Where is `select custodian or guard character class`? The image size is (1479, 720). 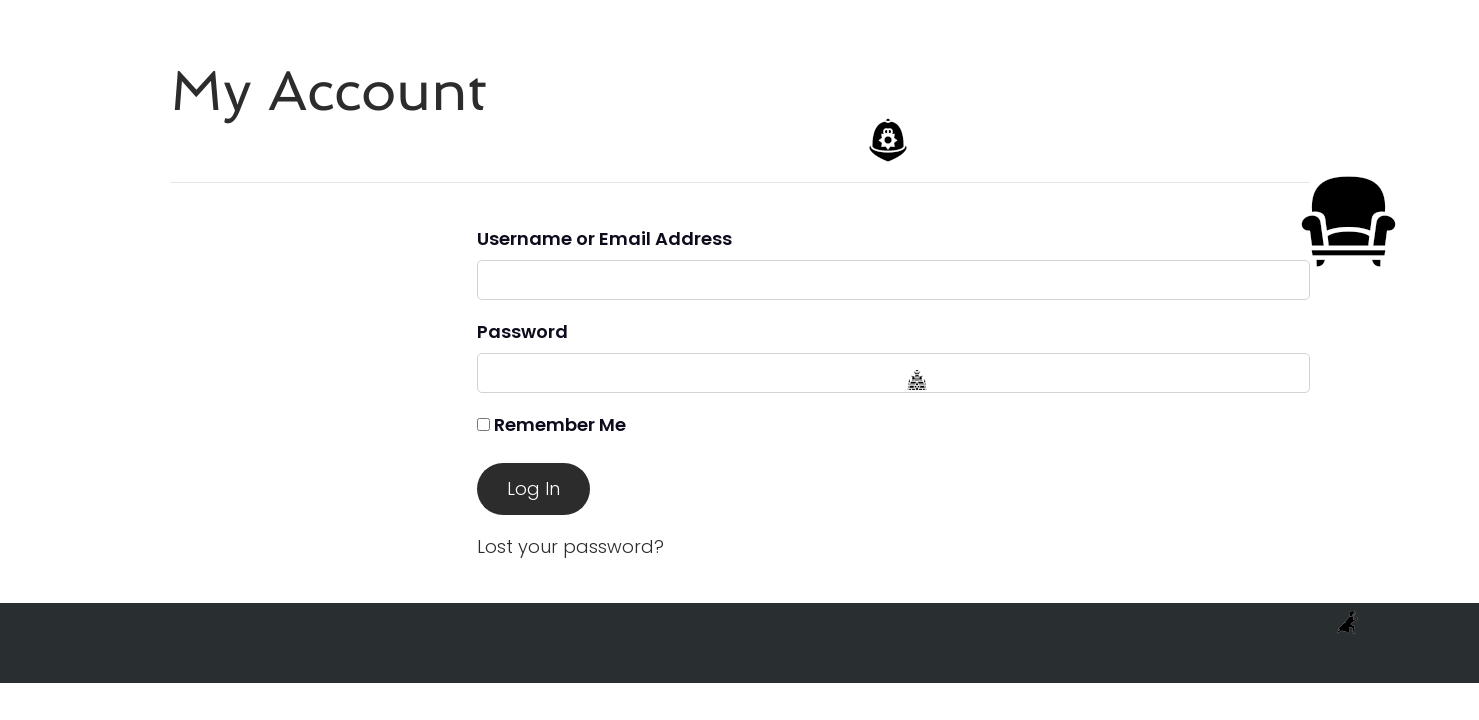 select custodian or guard character class is located at coordinates (888, 140).